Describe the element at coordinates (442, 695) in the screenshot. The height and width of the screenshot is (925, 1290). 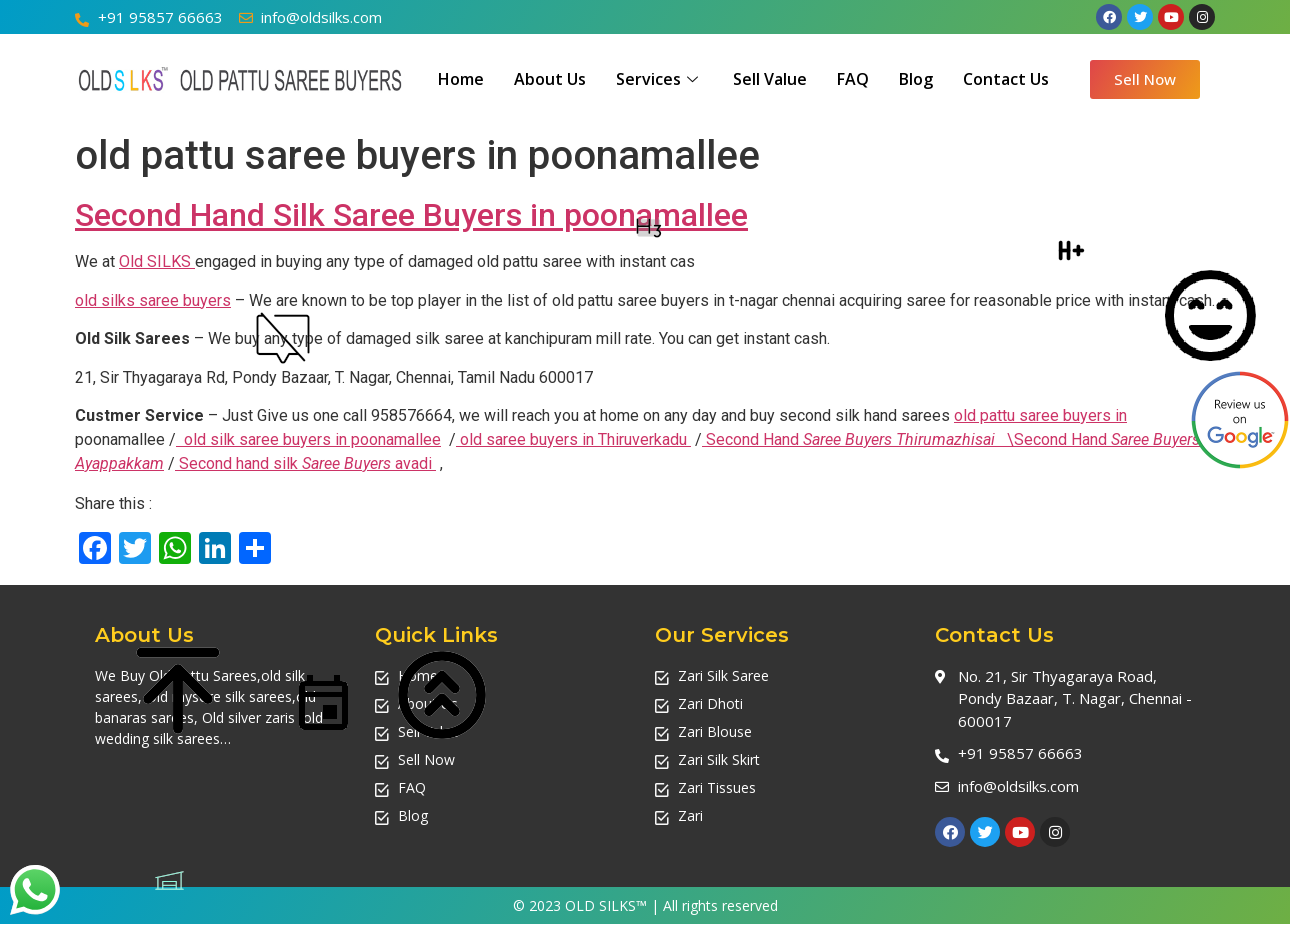
I see `scroll to top of page` at that location.